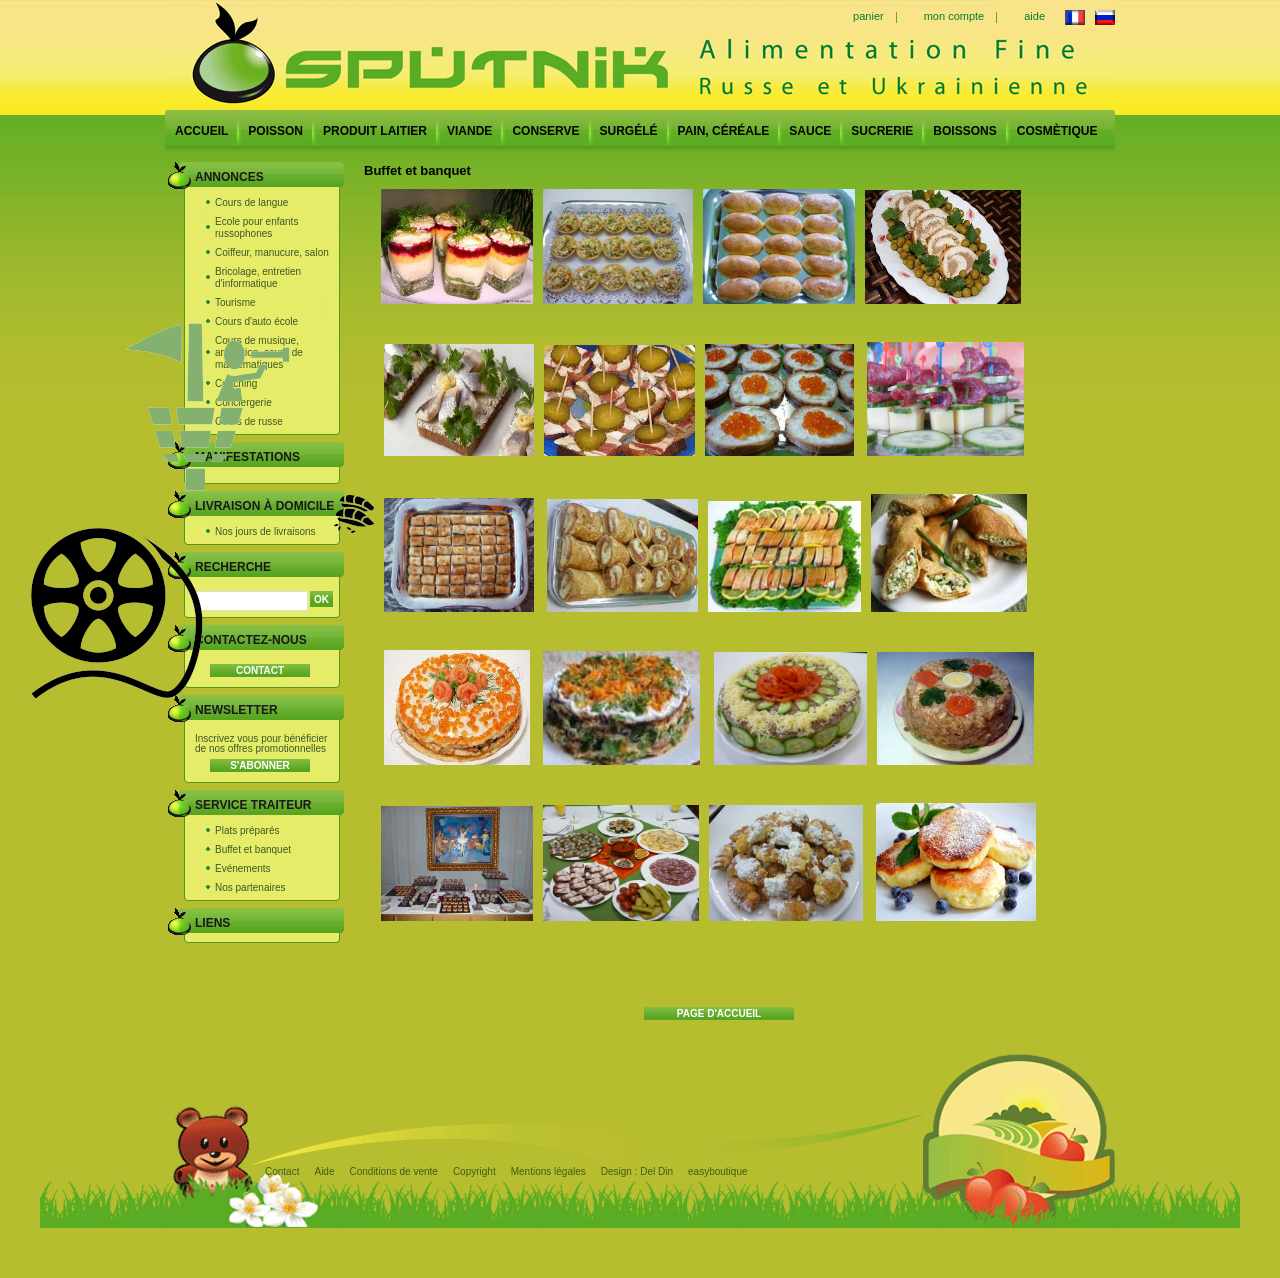  What do you see at coordinates (354, 514) in the screenshot?
I see `browse sushi or Japanese food options` at bounding box center [354, 514].